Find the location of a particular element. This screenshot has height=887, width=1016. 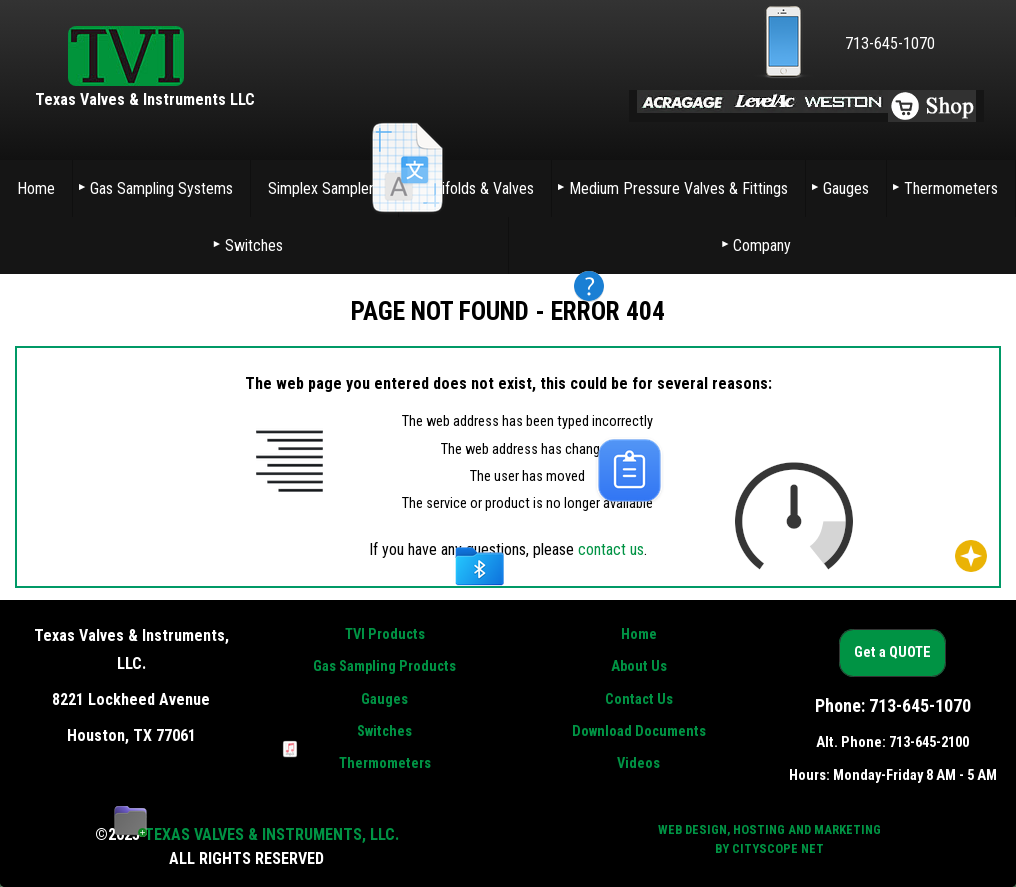

an mp3 audio file is located at coordinates (290, 749).